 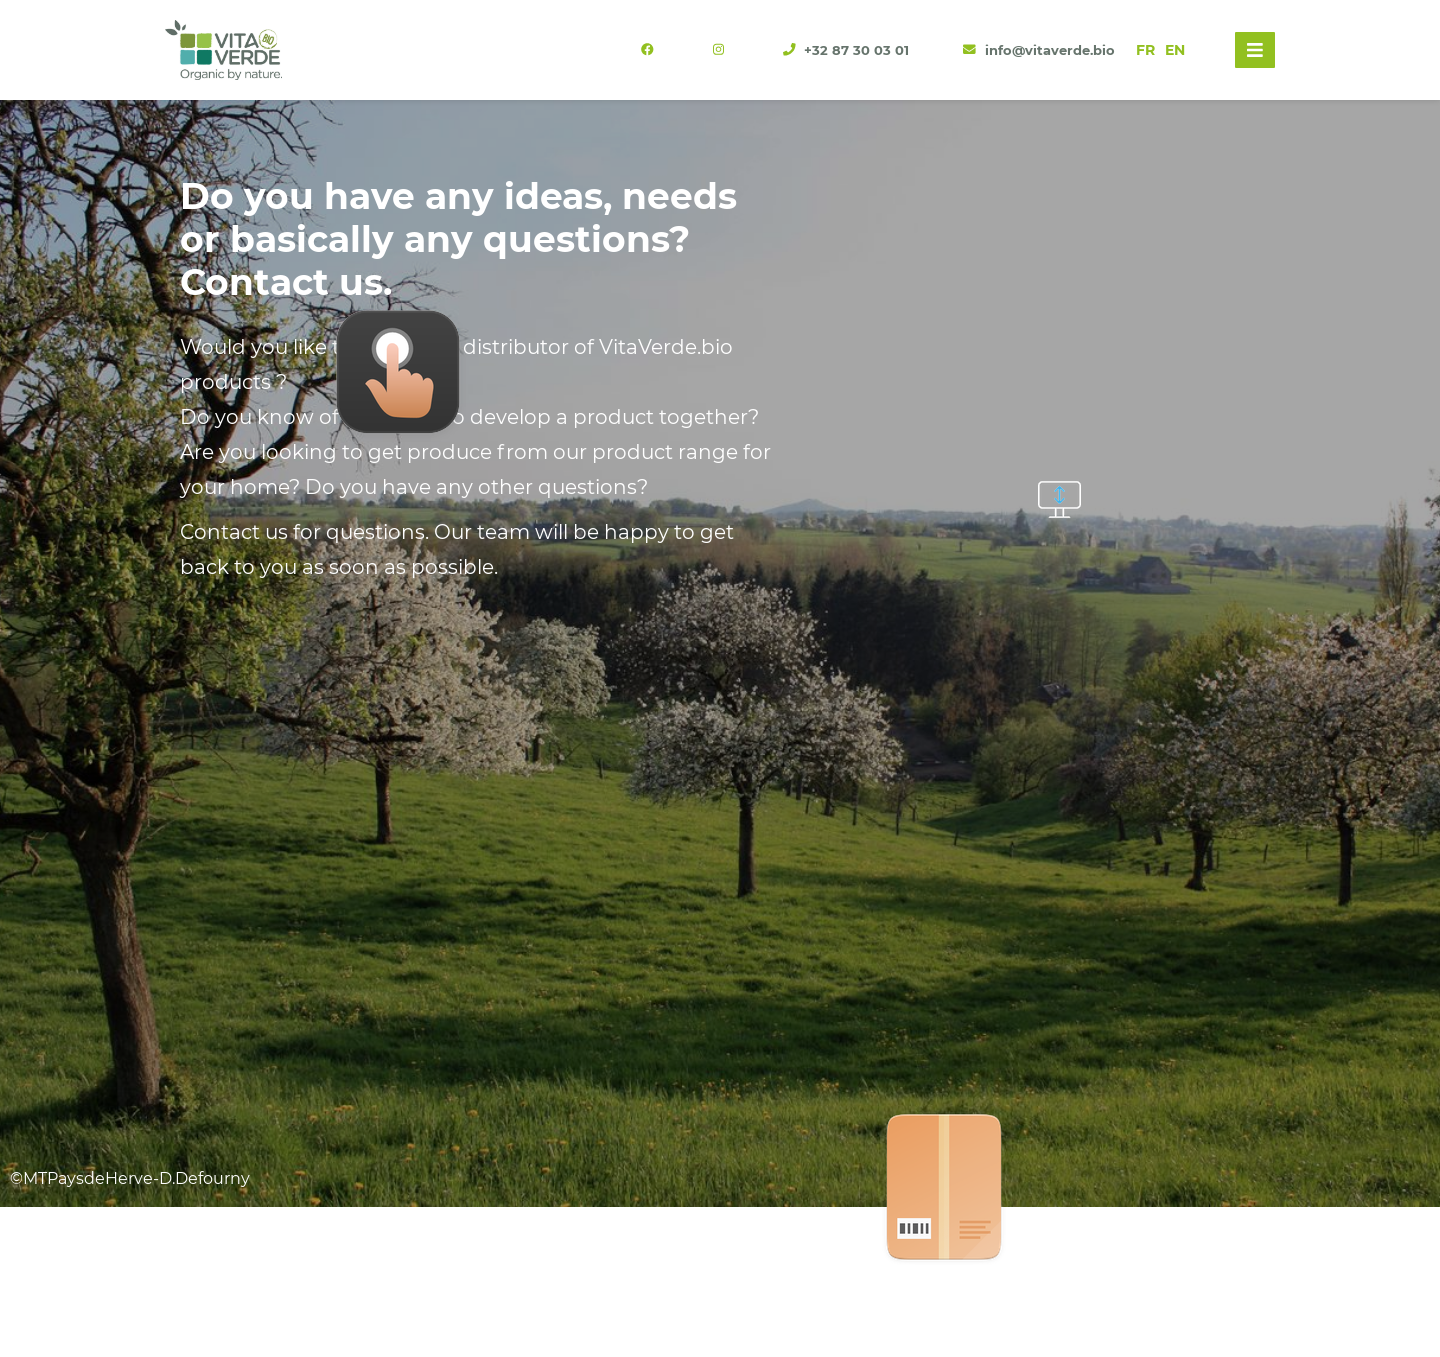 I want to click on configure touchscreen settings, so click(x=398, y=374).